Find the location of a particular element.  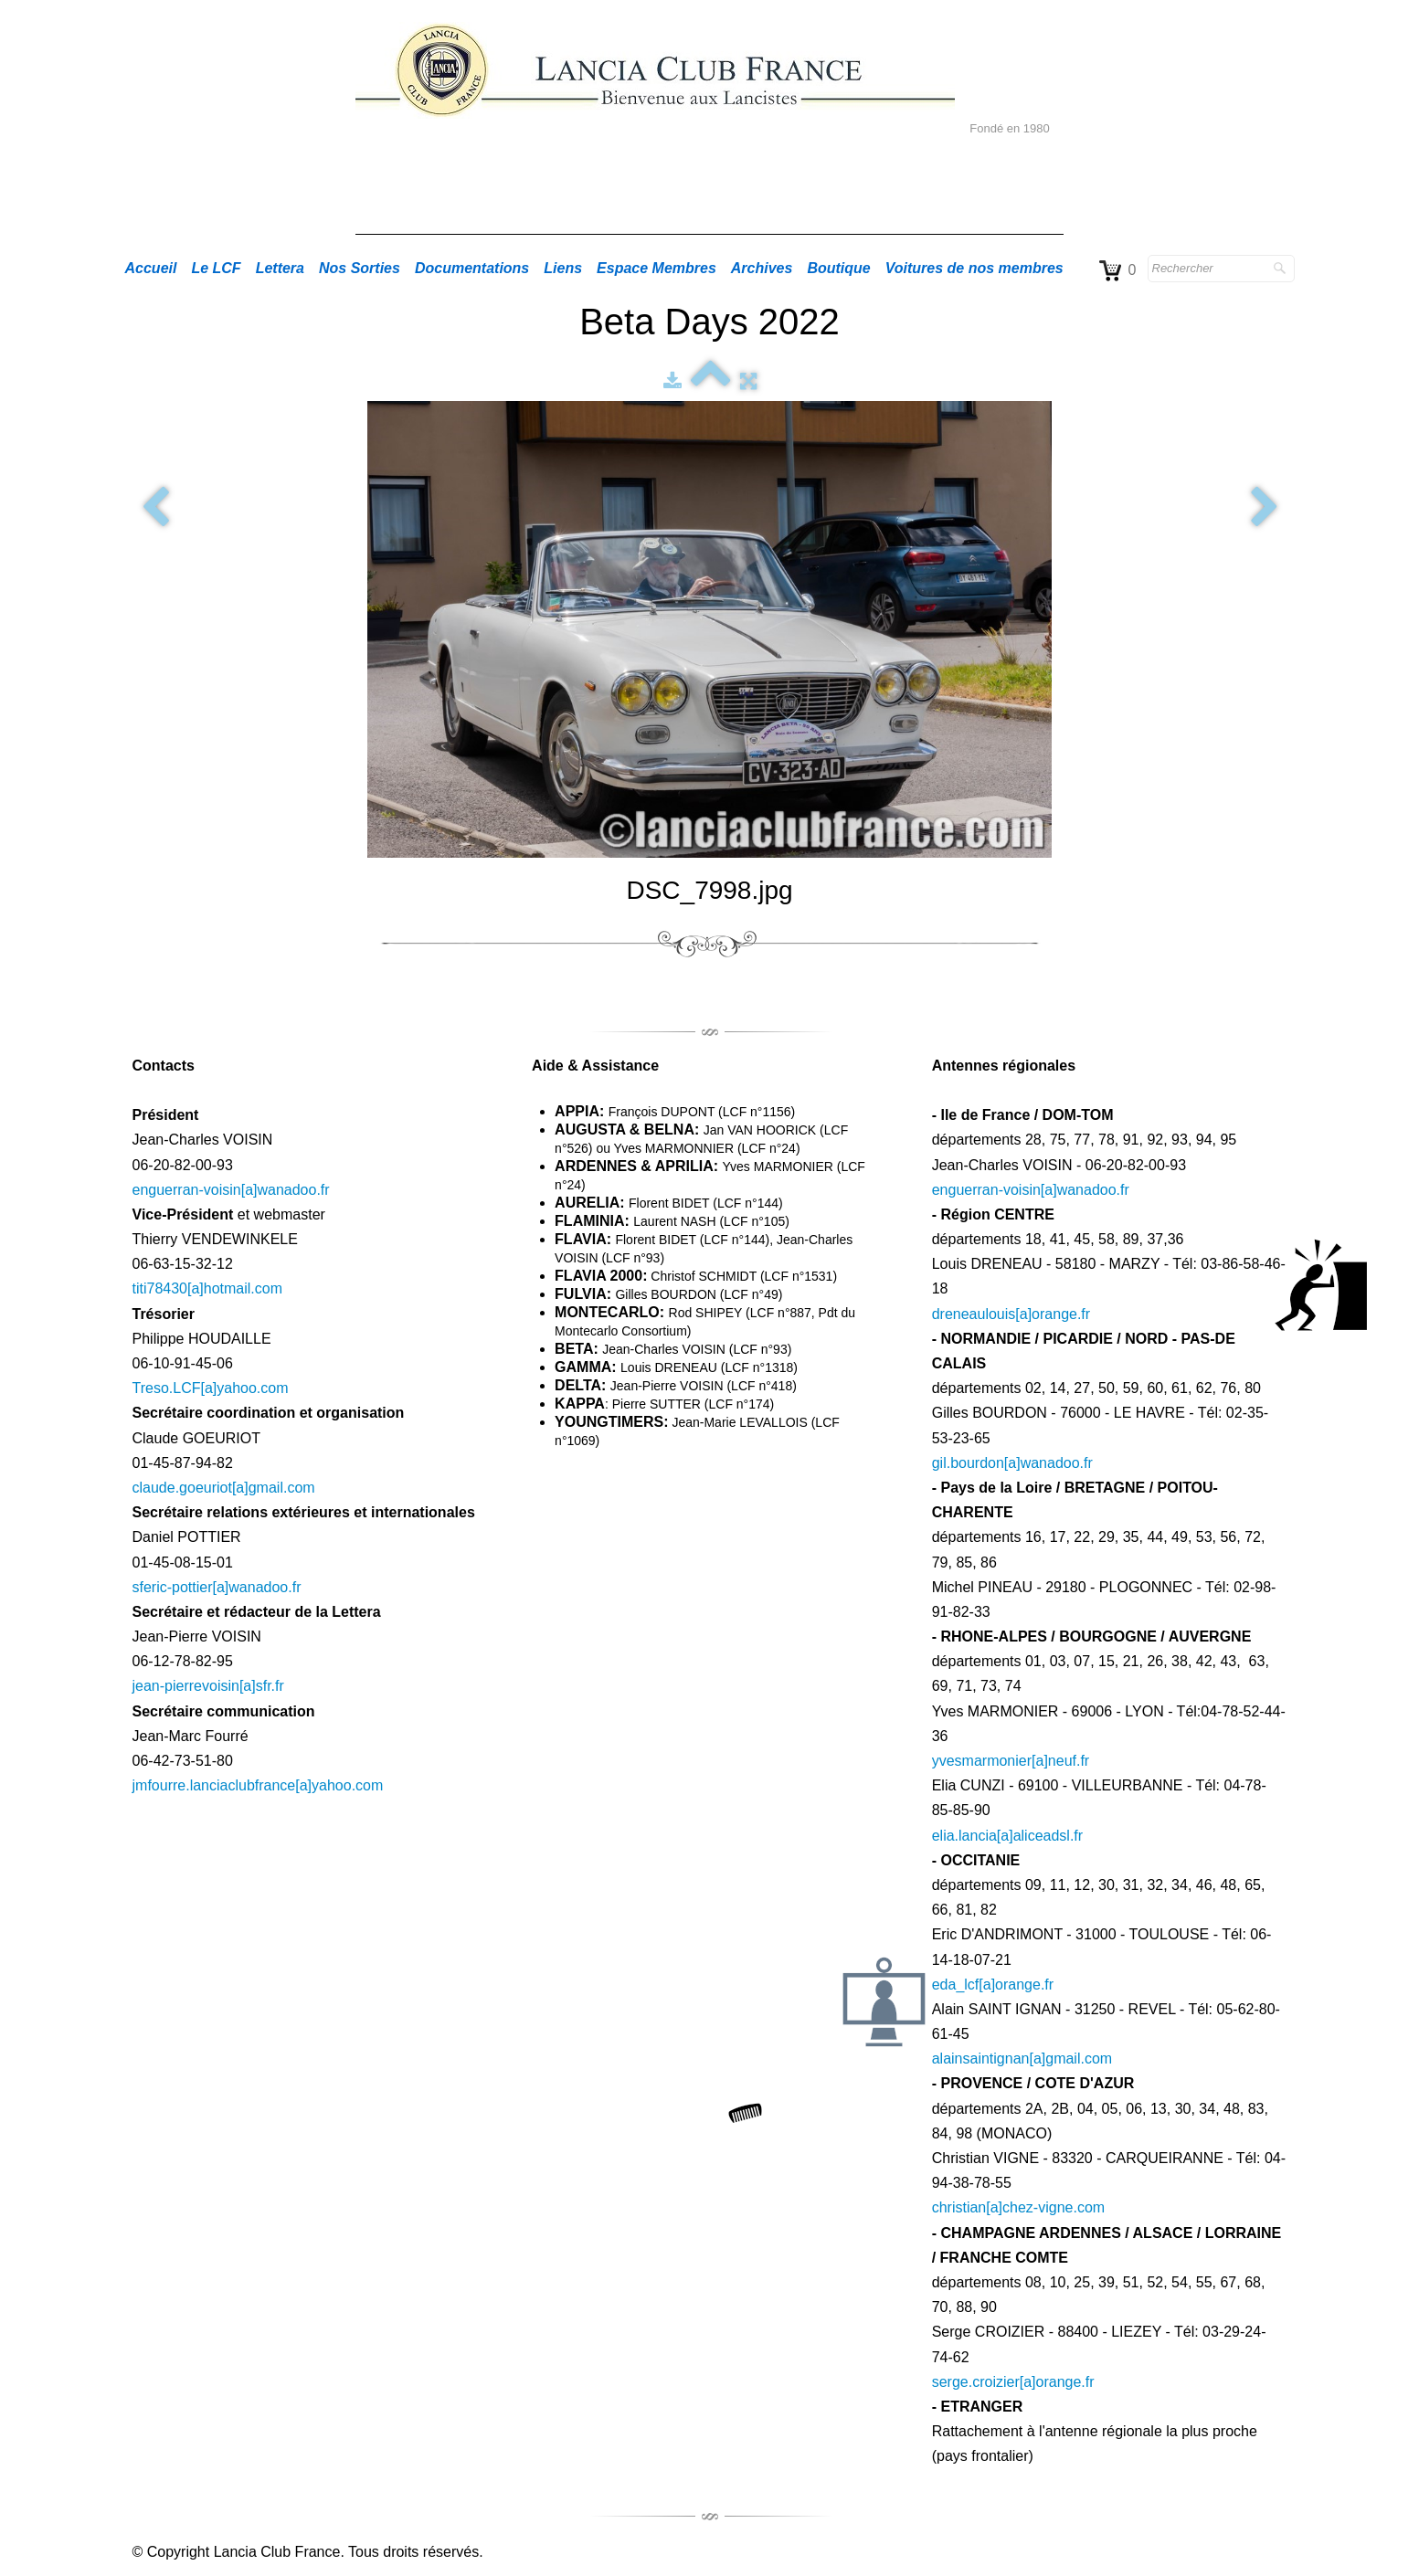

start or join a video conference call is located at coordinates (884, 2001).